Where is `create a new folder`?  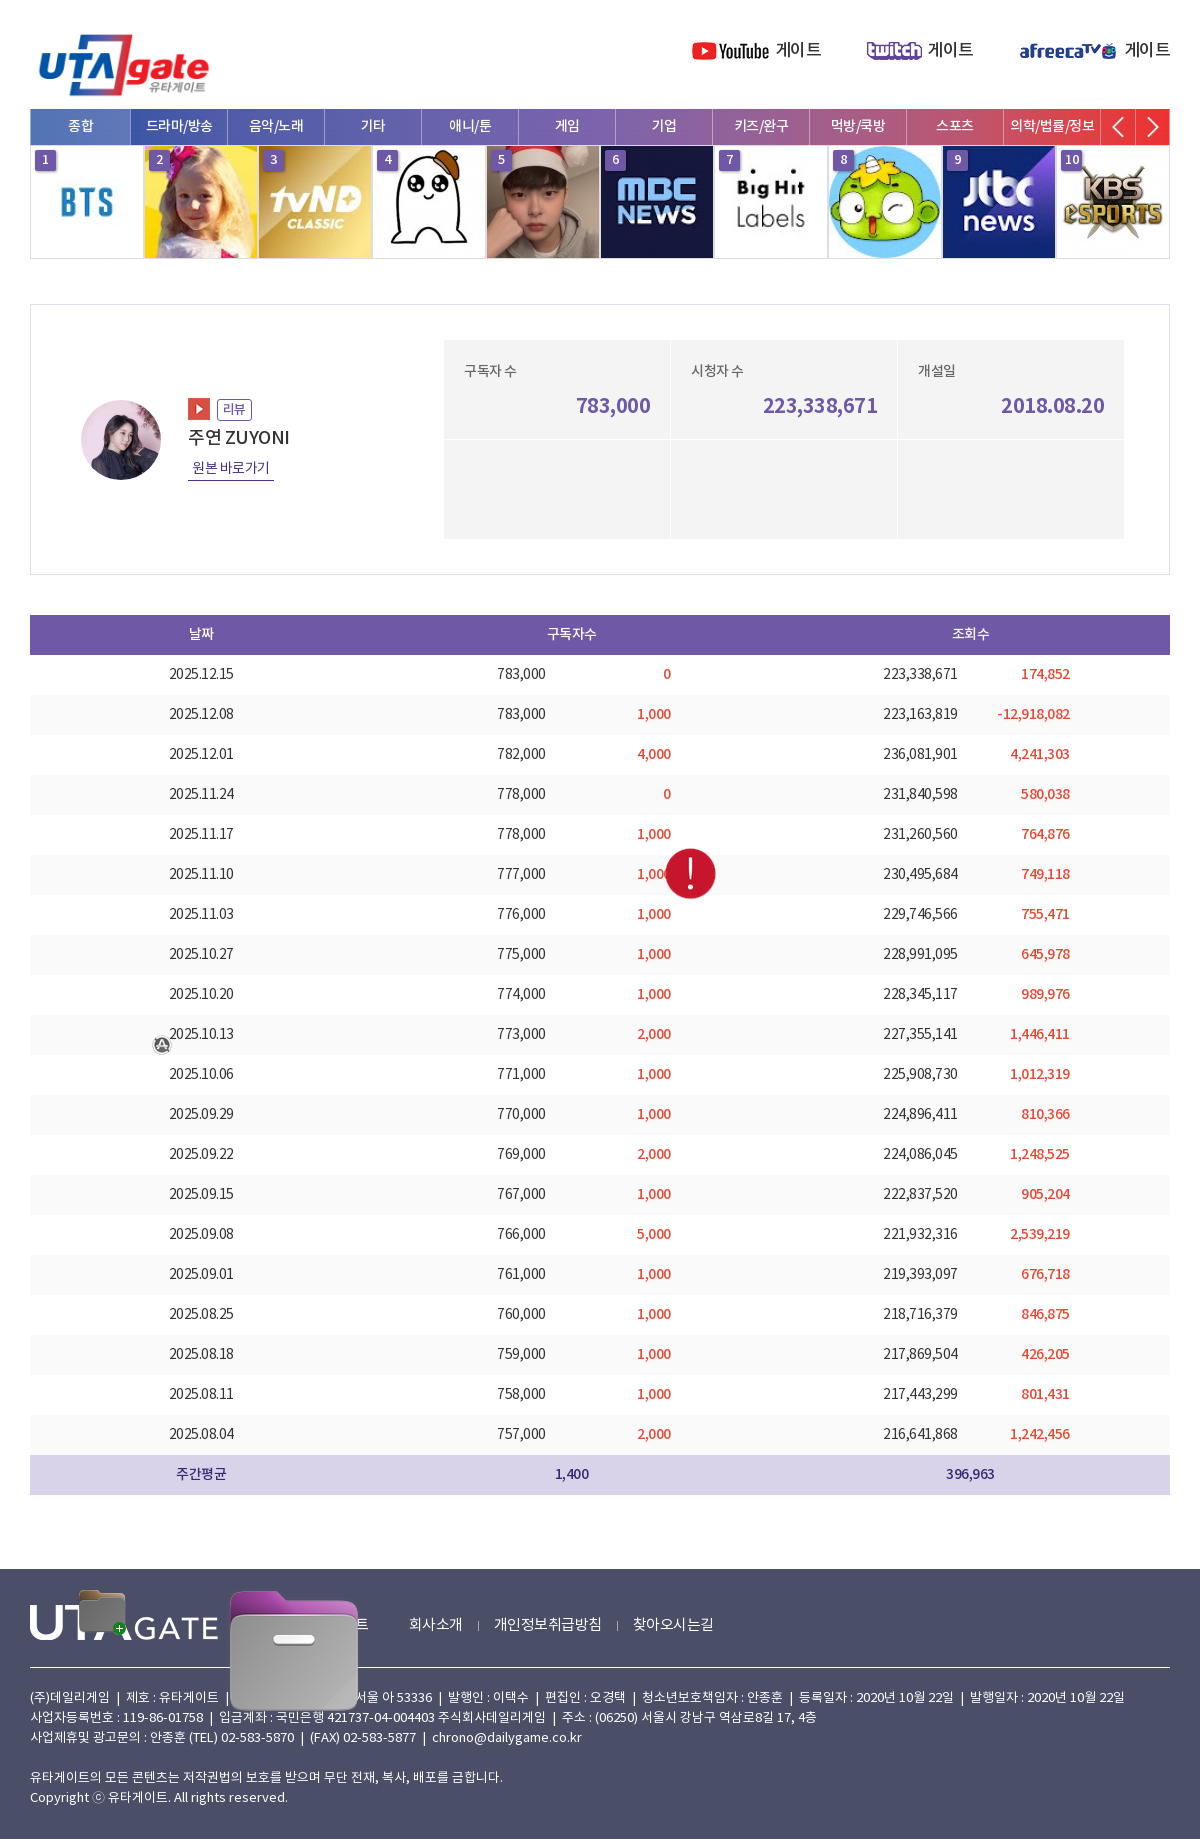 create a new folder is located at coordinates (102, 1611).